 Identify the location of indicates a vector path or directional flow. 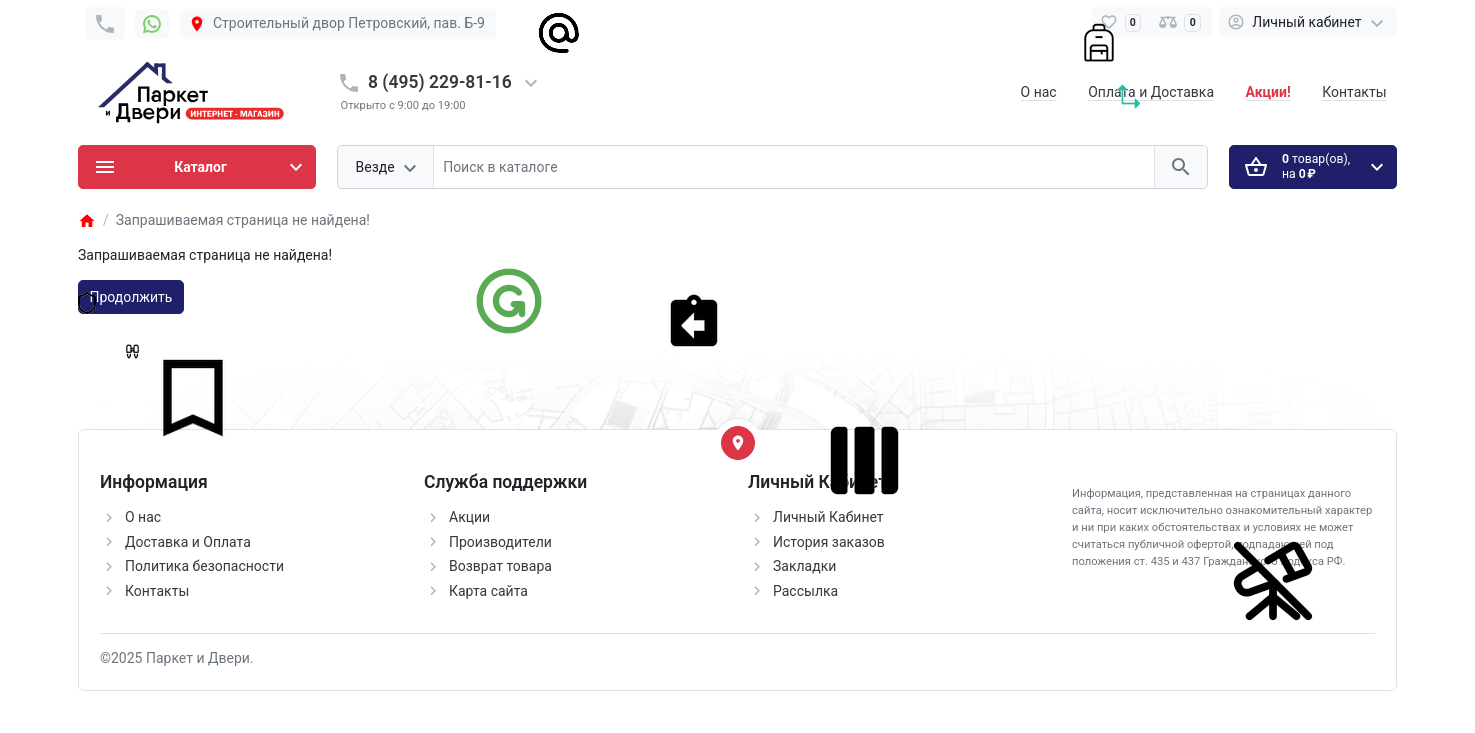
(1128, 96).